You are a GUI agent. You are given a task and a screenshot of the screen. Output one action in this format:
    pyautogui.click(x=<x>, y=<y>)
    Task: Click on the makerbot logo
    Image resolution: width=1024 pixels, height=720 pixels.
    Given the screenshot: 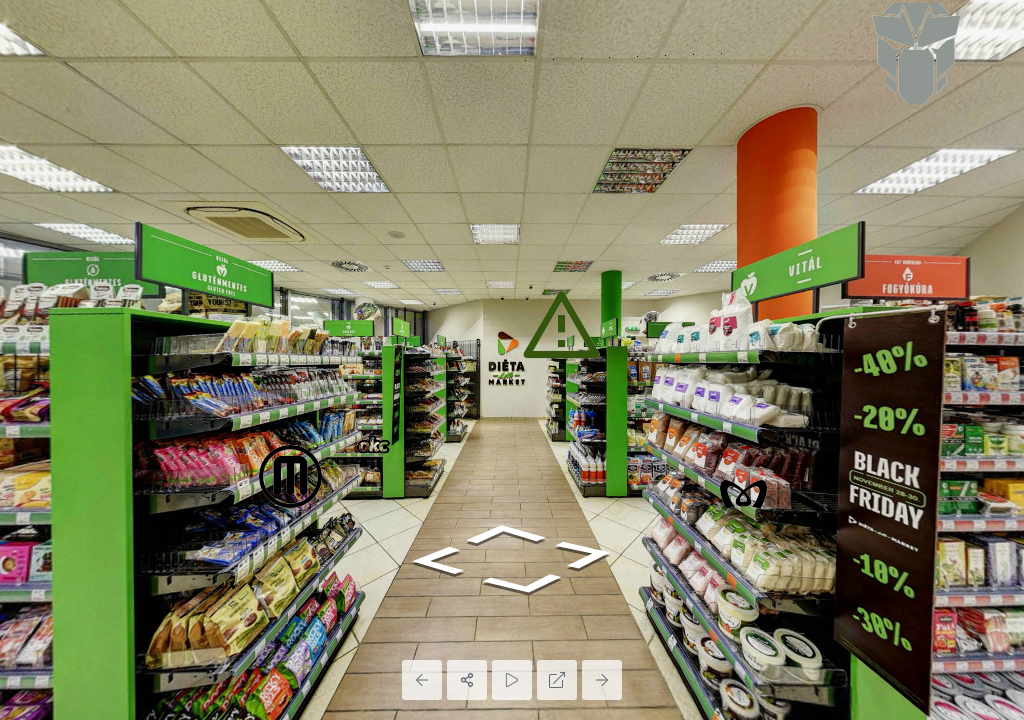 What is the action you would take?
    pyautogui.click(x=290, y=476)
    